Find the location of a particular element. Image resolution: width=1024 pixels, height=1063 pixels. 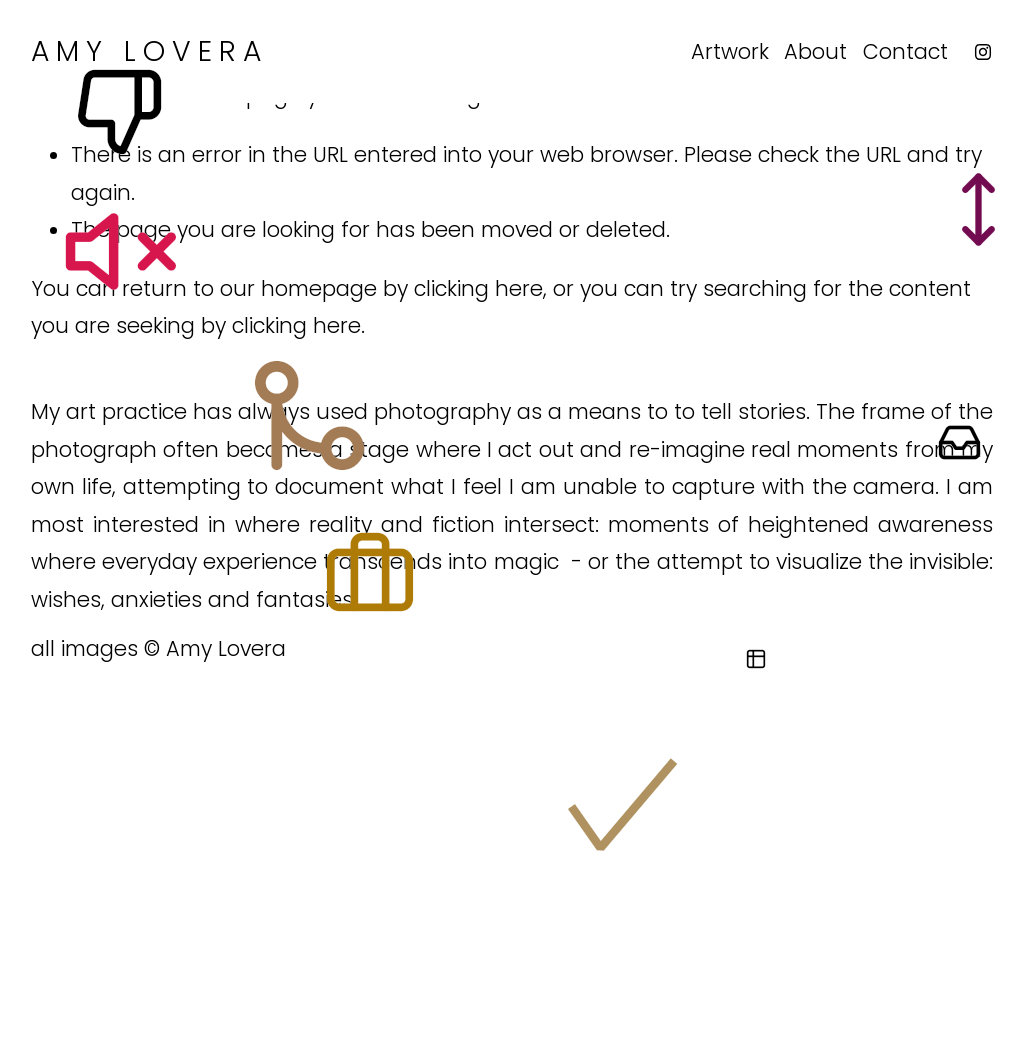

confirm or submit an action is located at coordinates (621, 804).